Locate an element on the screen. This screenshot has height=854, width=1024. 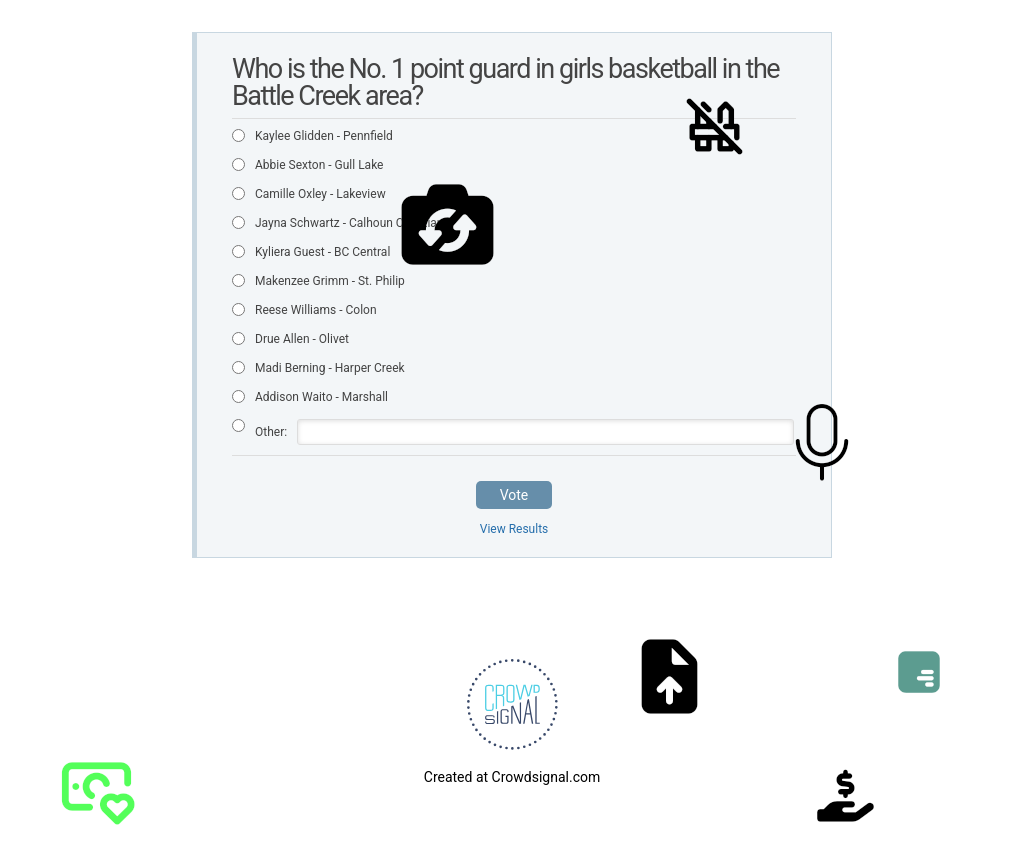
donate or make a charitable contribution is located at coordinates (96, 786).